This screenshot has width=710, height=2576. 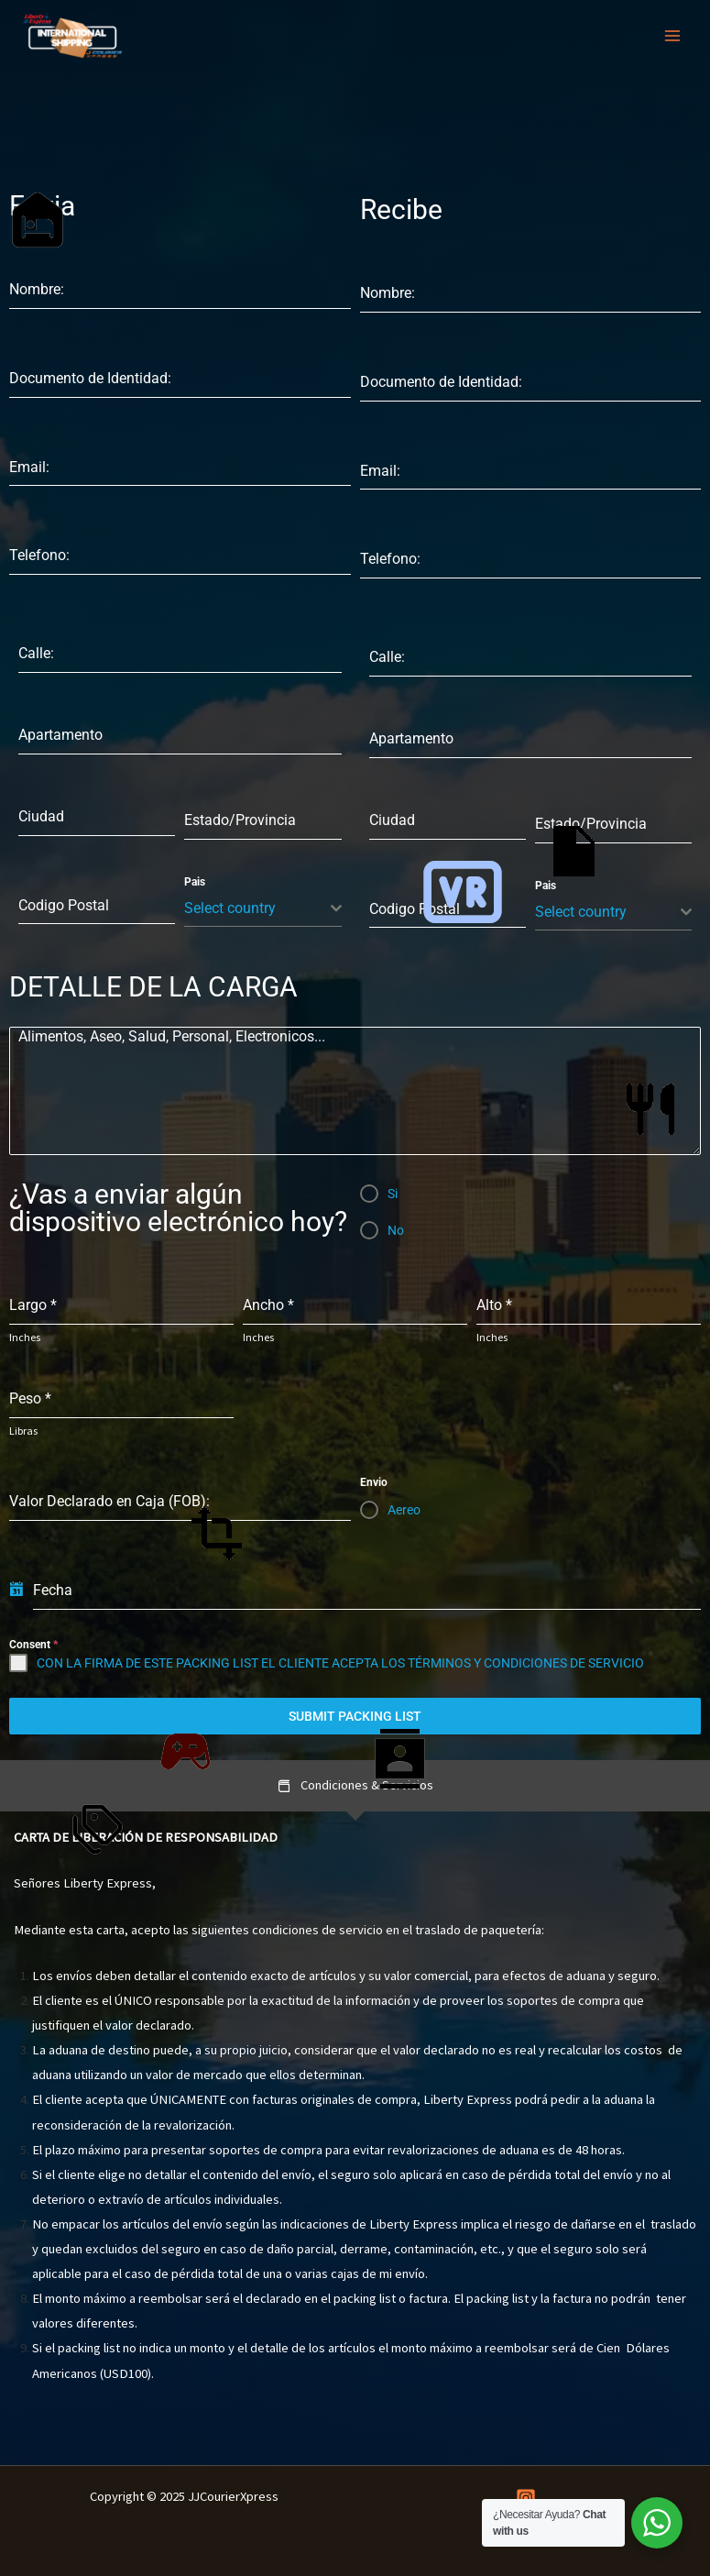 I want to click on manage tags or labels, so click(x=97, y=1829).